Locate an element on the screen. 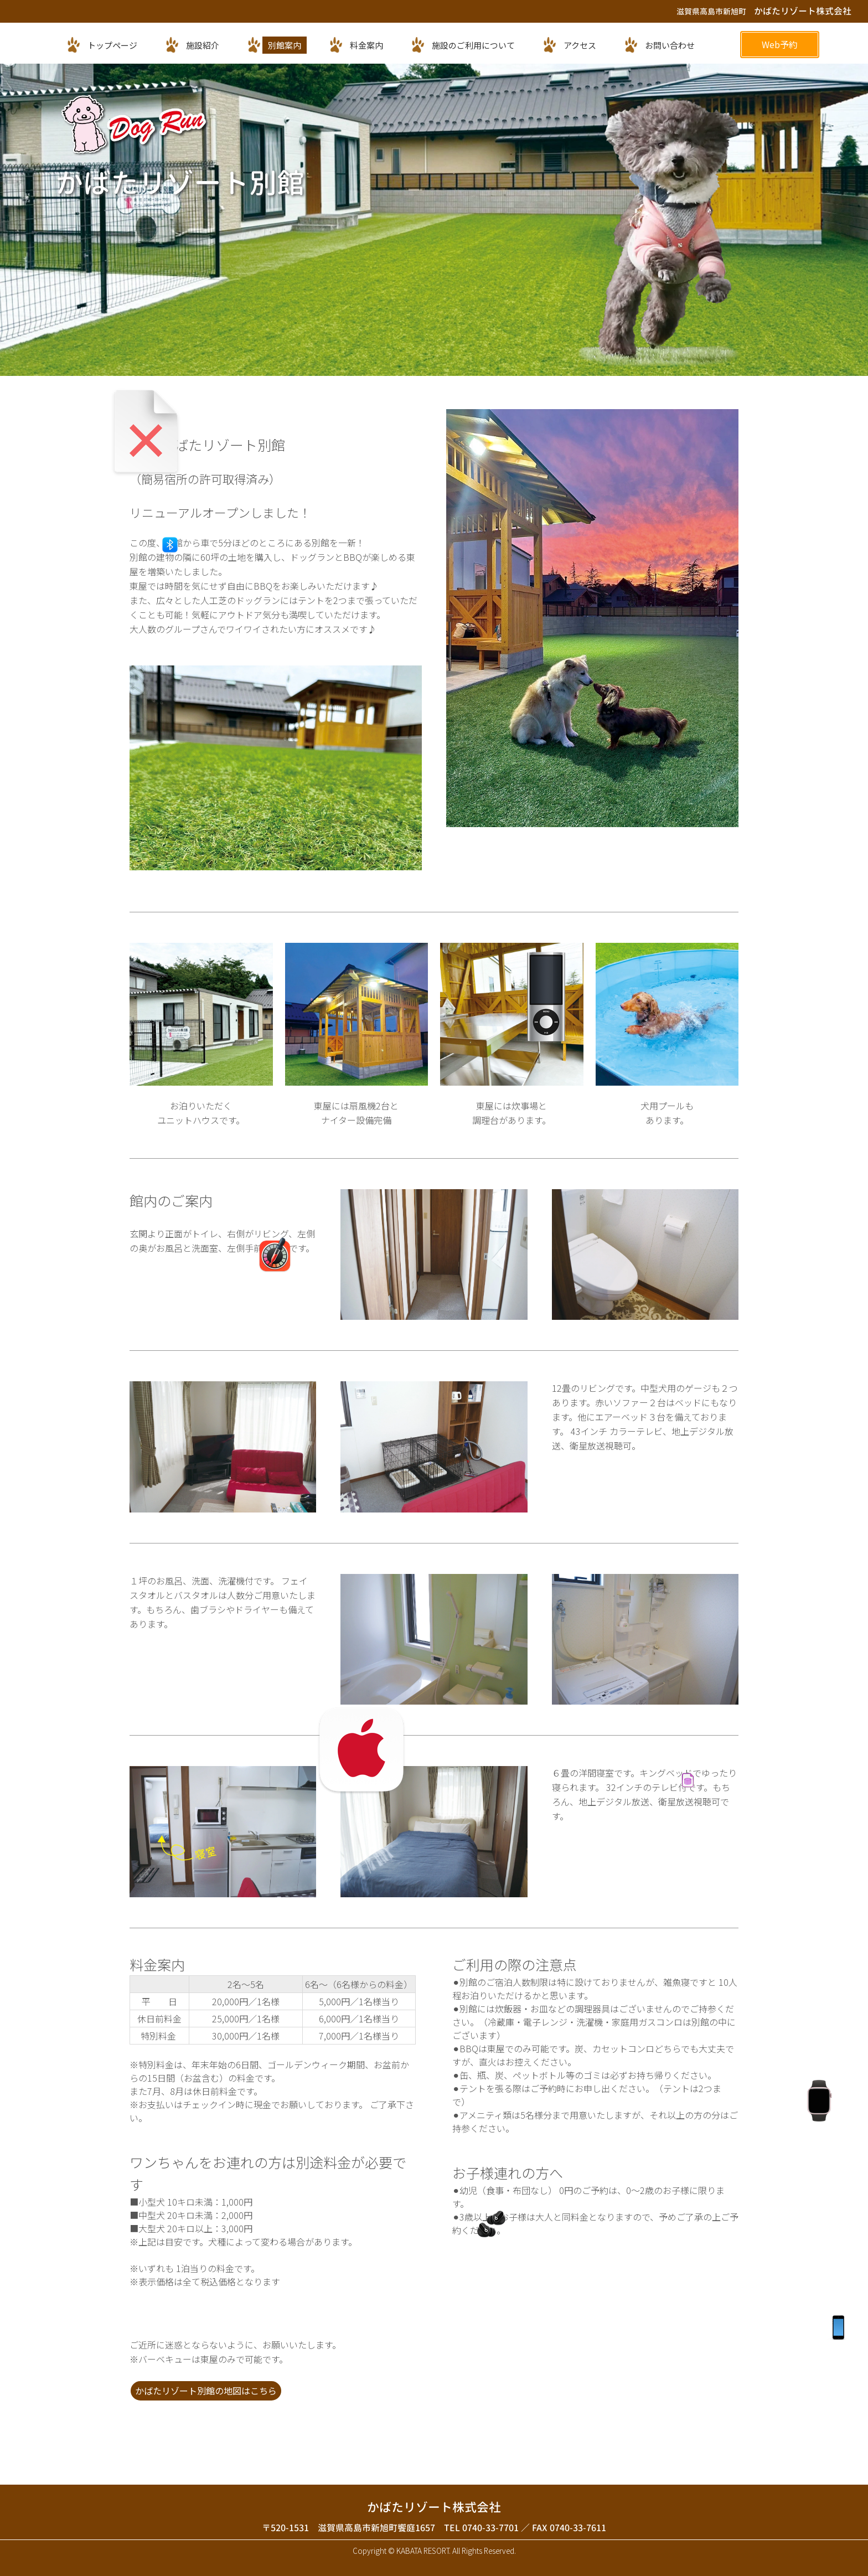 The width and height of the screenshot is (868, 2576). transfer files wirelessly via bluetooth is located at coordinates (170, 545).